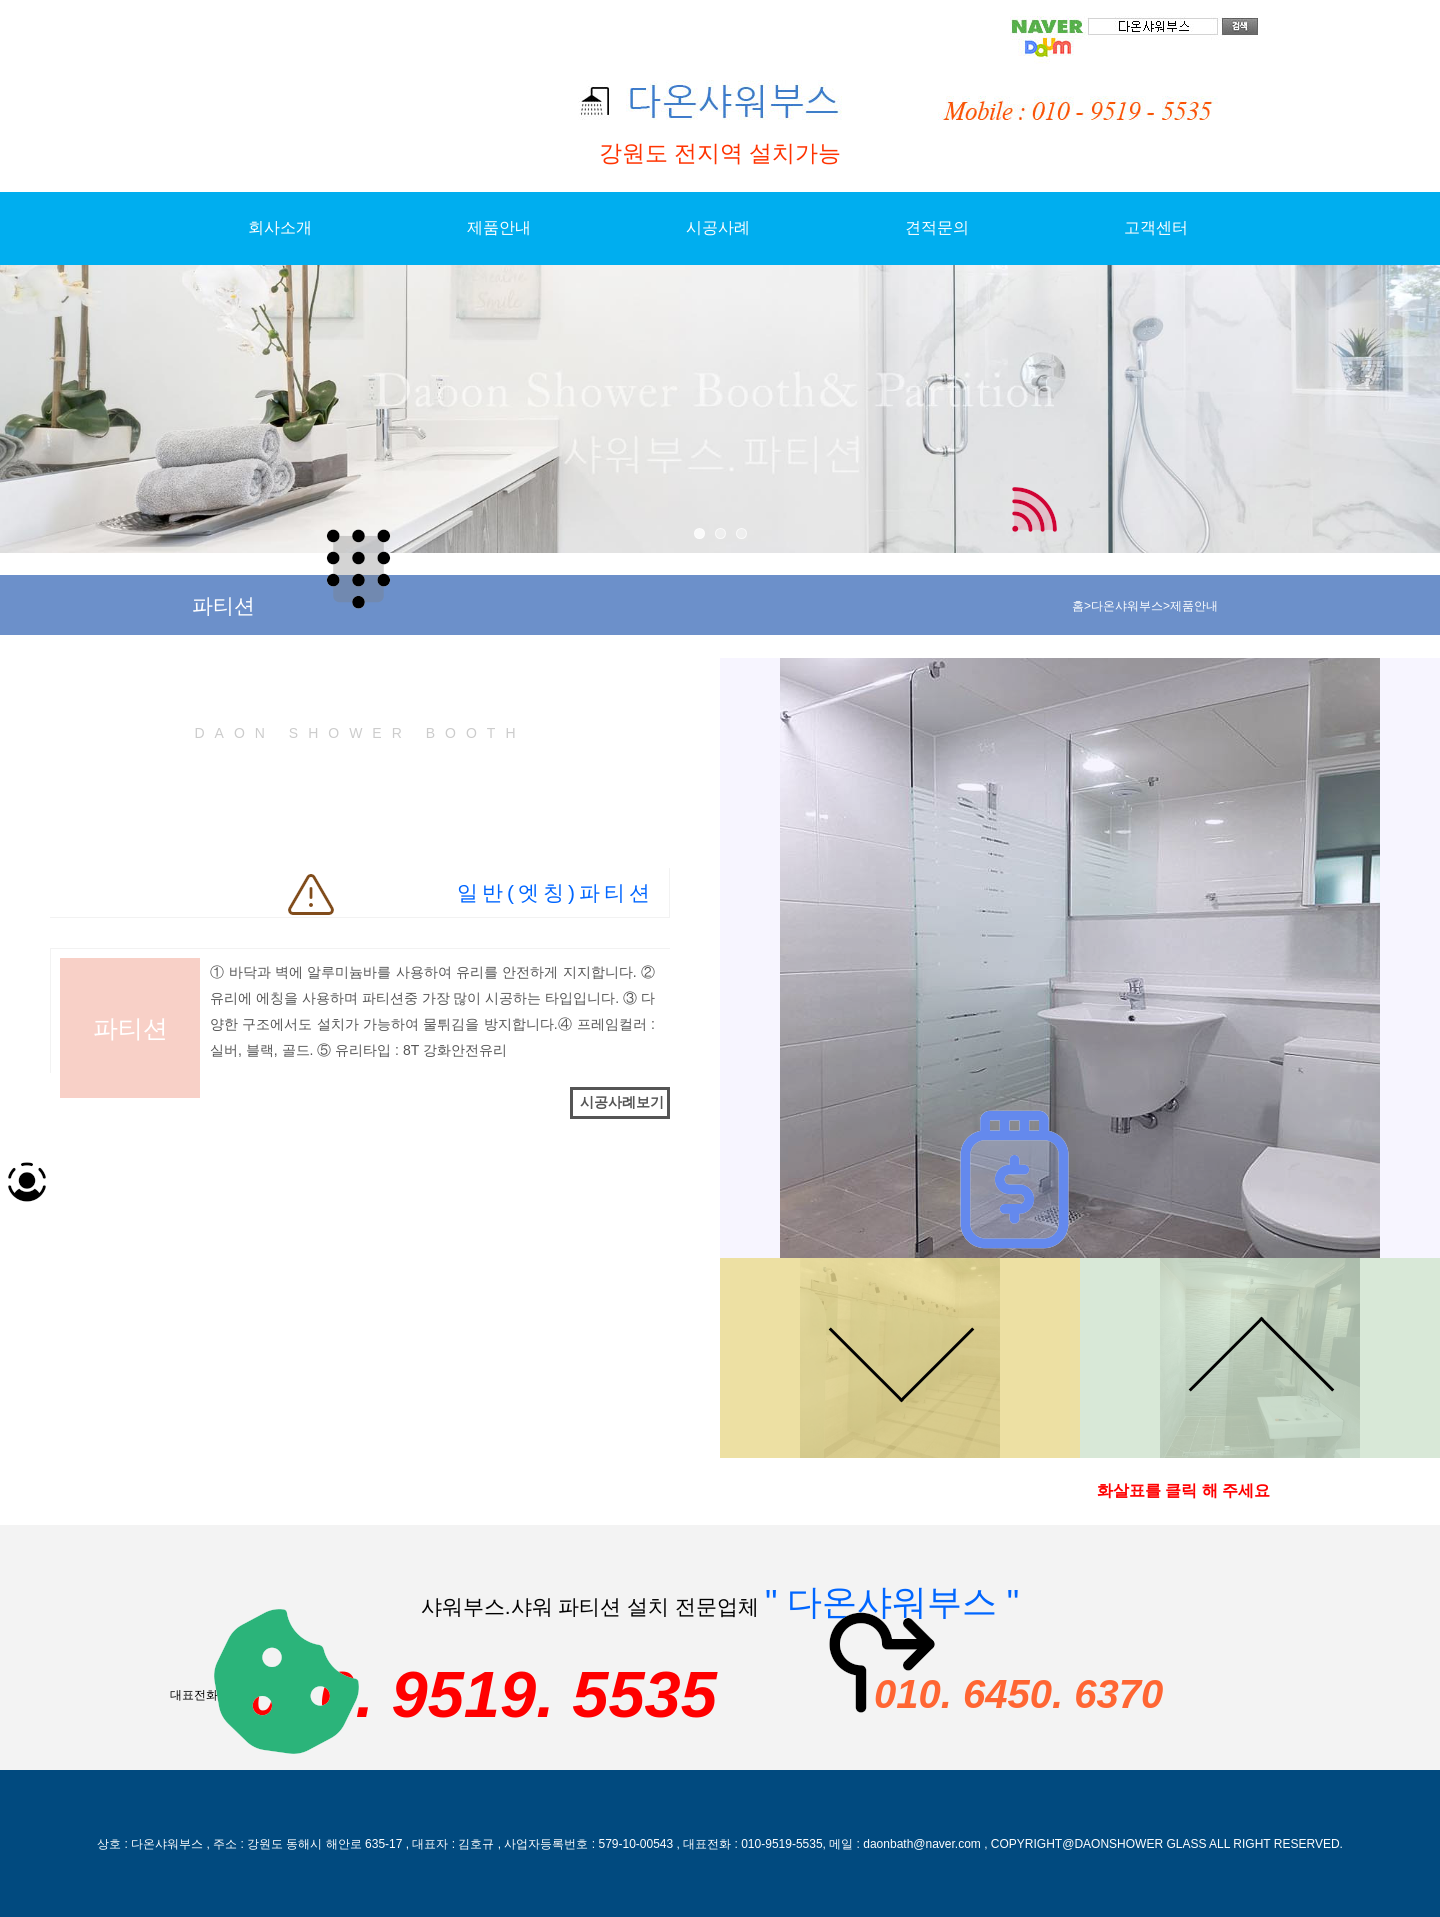 The image size is (1440, 1917). I want to click on open numeric keypad for input, so click(358, 567).